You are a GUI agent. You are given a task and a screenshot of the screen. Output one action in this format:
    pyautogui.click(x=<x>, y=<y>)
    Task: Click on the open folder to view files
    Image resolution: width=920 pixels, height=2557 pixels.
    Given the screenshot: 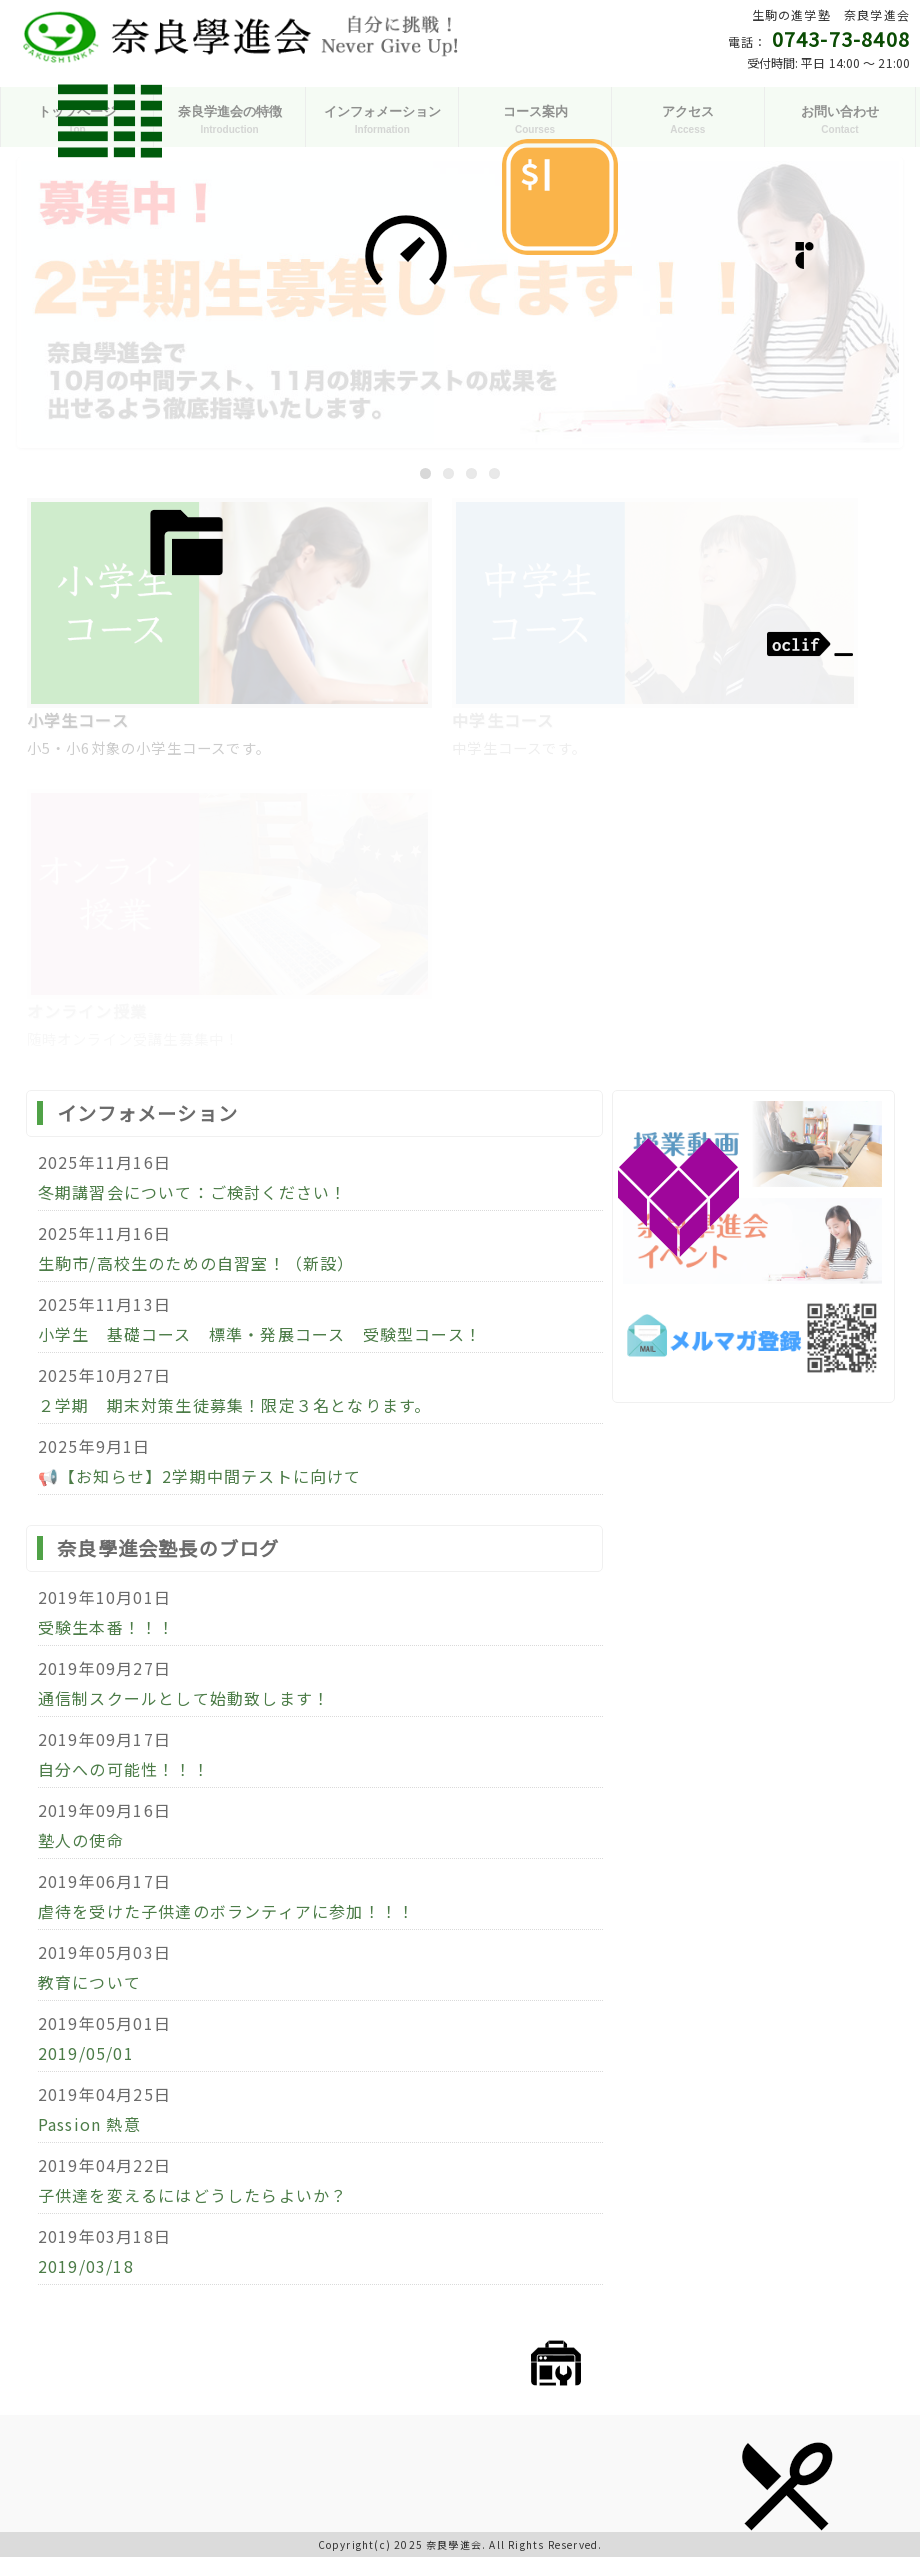 What is the action you would take?
    pyautogui.click(x=186, y=542)
    